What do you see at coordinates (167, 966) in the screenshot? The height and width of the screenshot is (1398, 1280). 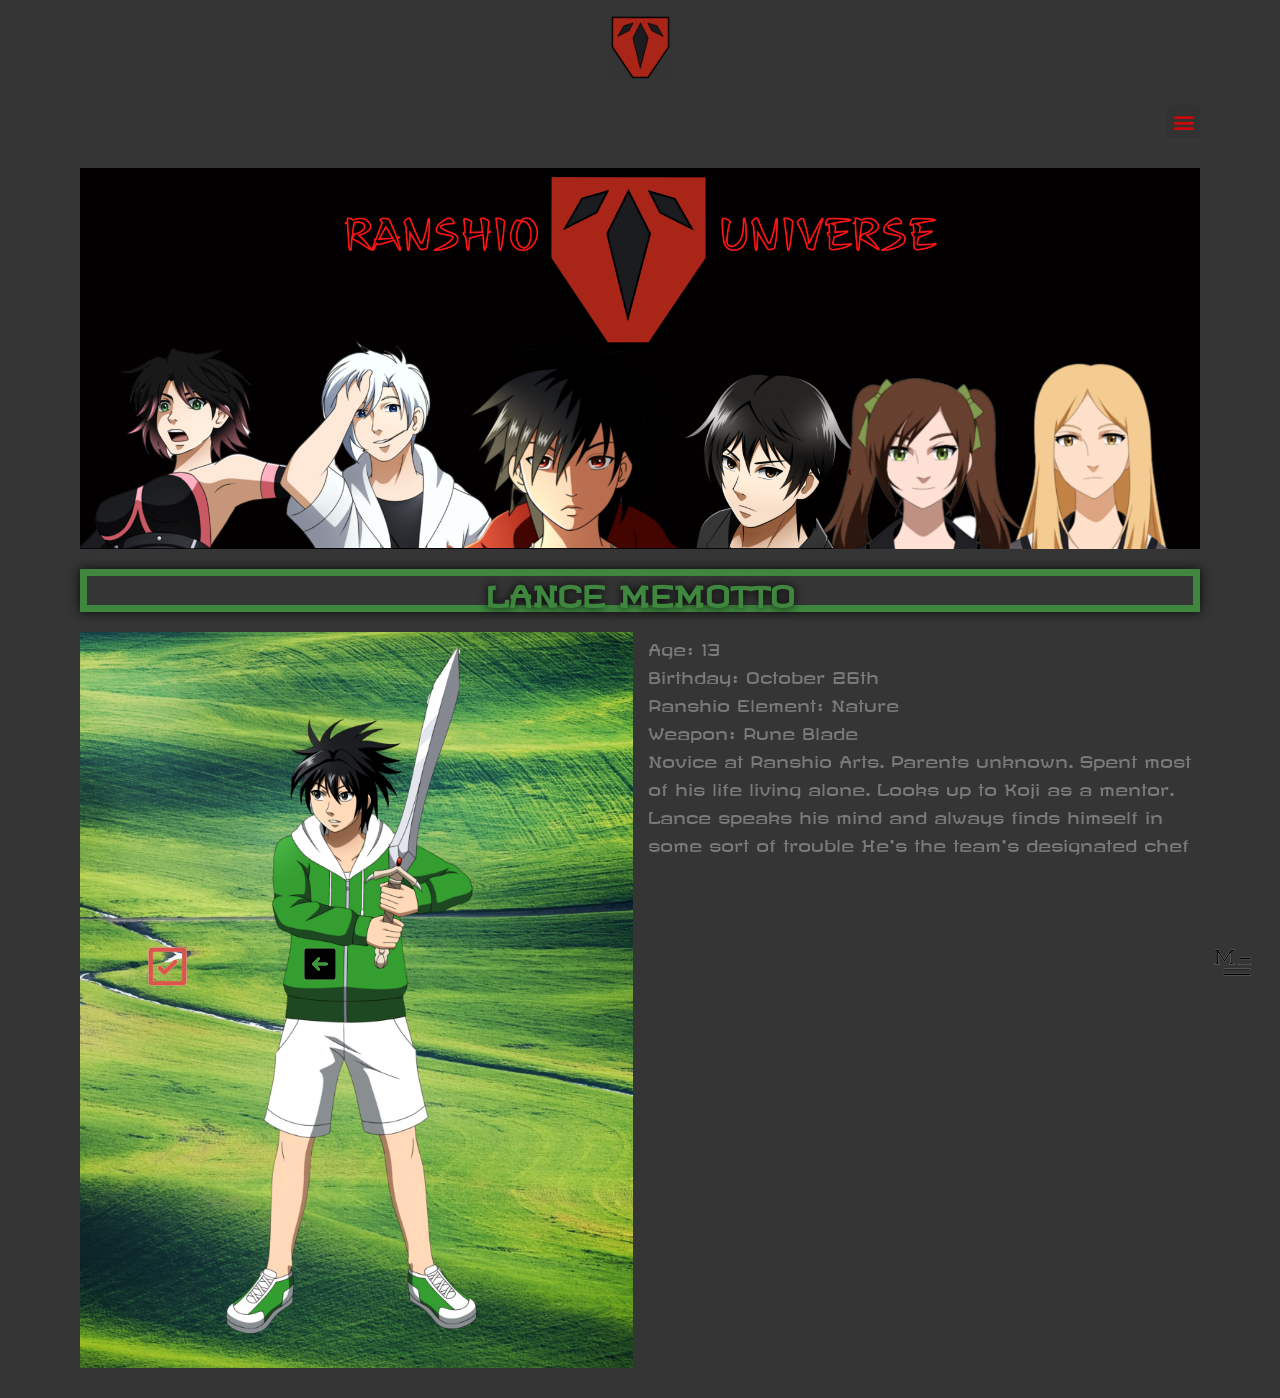 I see `mark task as complete` at bounding box center [167, 966].